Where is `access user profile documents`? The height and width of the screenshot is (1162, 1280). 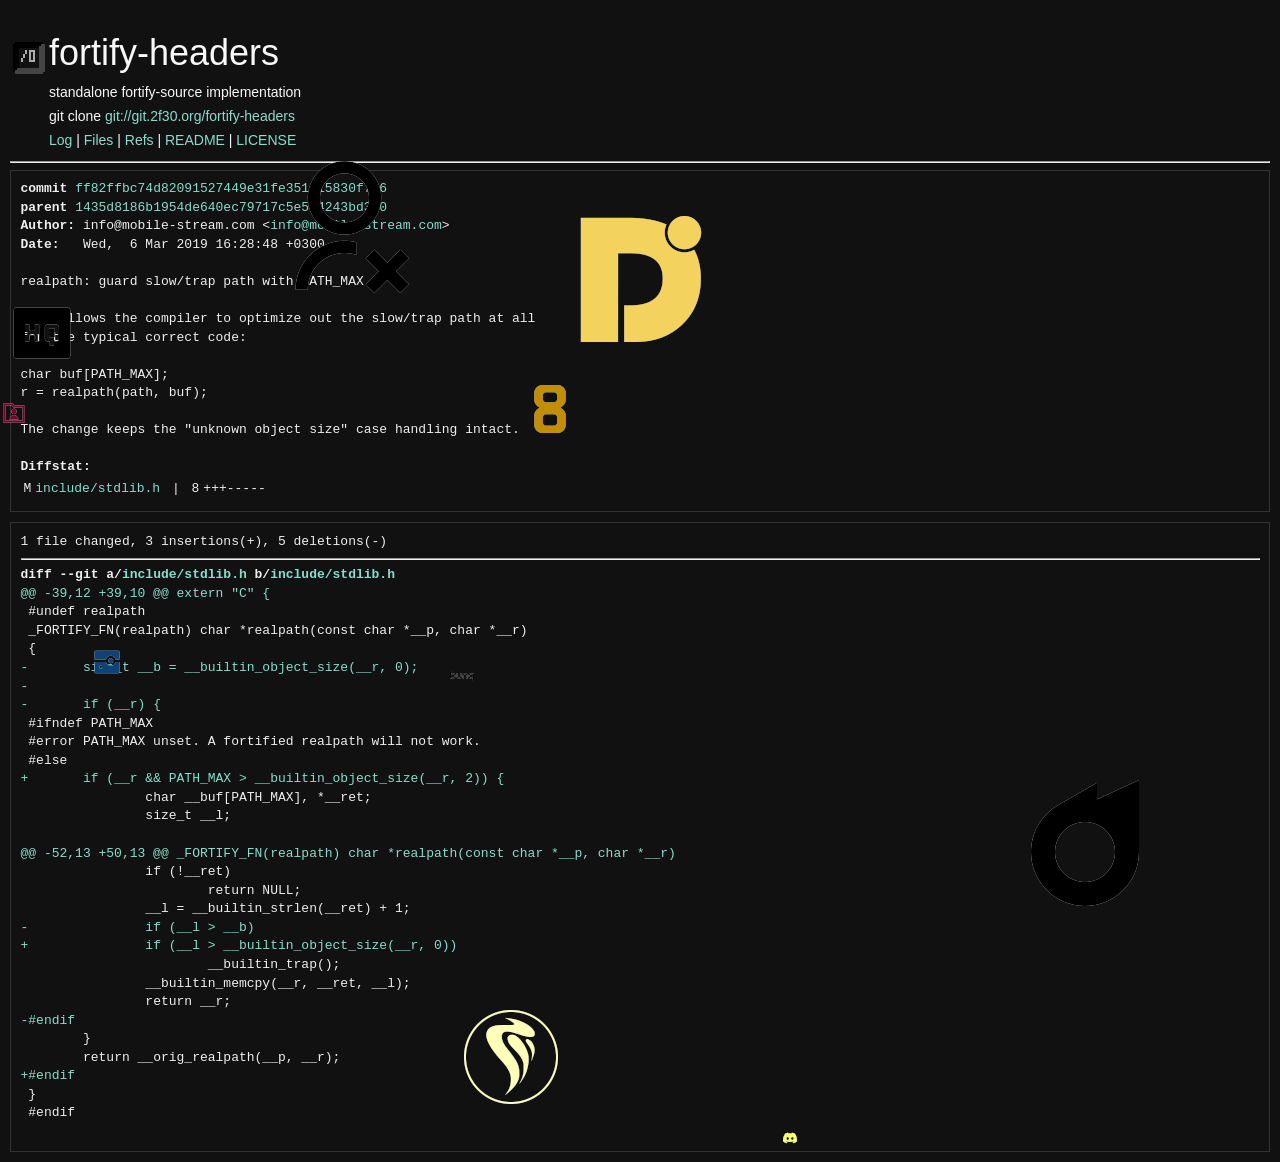 access user profile documents is located at coordinates (14, 413).